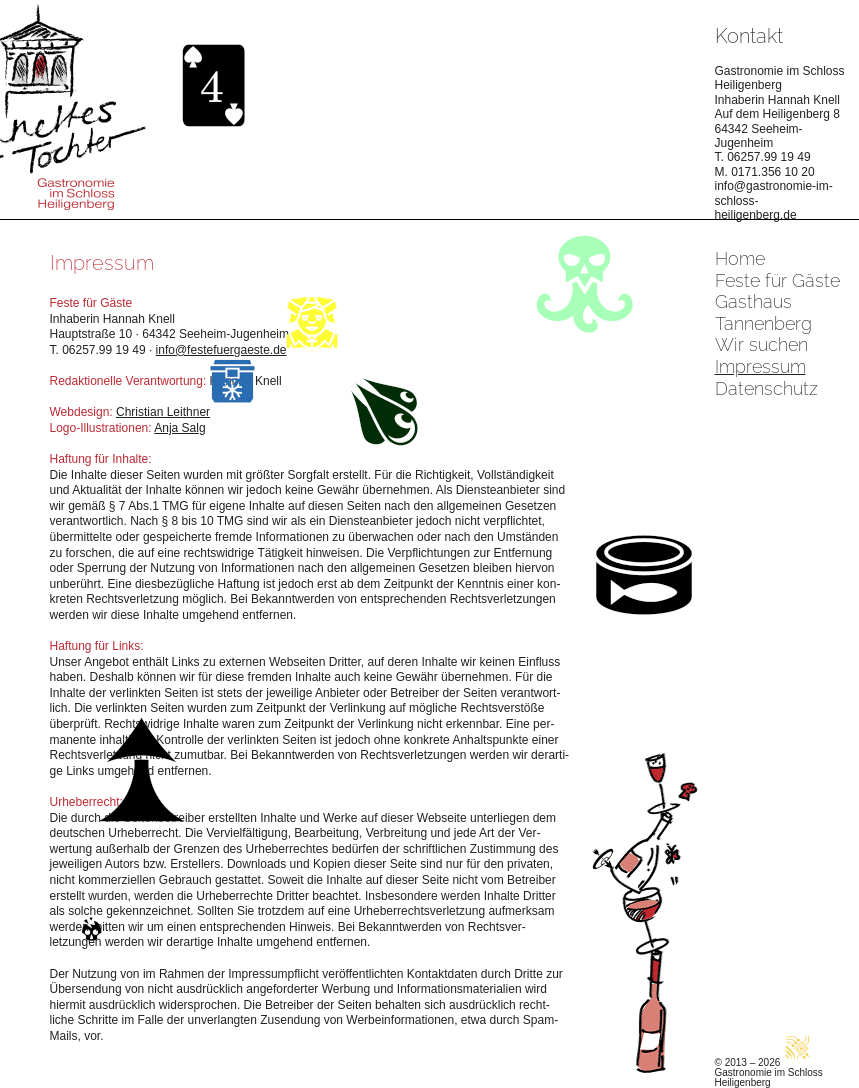 The height and width of the screenshot is (1088, 859). What do you see at coordinates (232, 380) in the screenshot?
I see `access cooling or refrigeration settings` at bounding box center [232, 380].